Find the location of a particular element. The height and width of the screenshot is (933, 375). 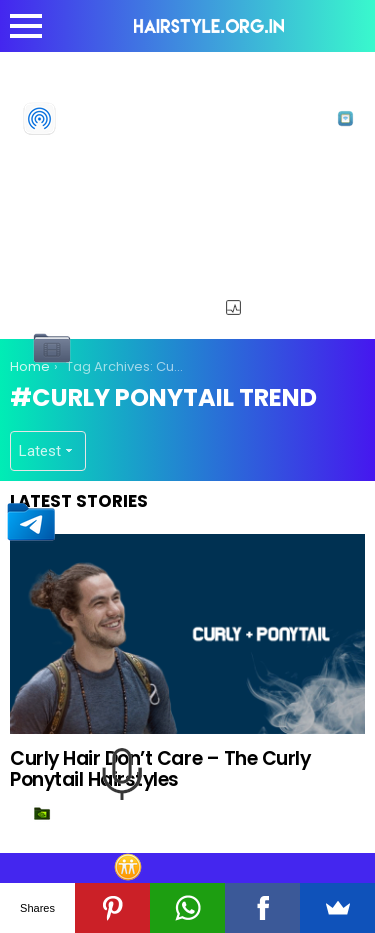

access microphone settings is located at coordinates (122, 774).